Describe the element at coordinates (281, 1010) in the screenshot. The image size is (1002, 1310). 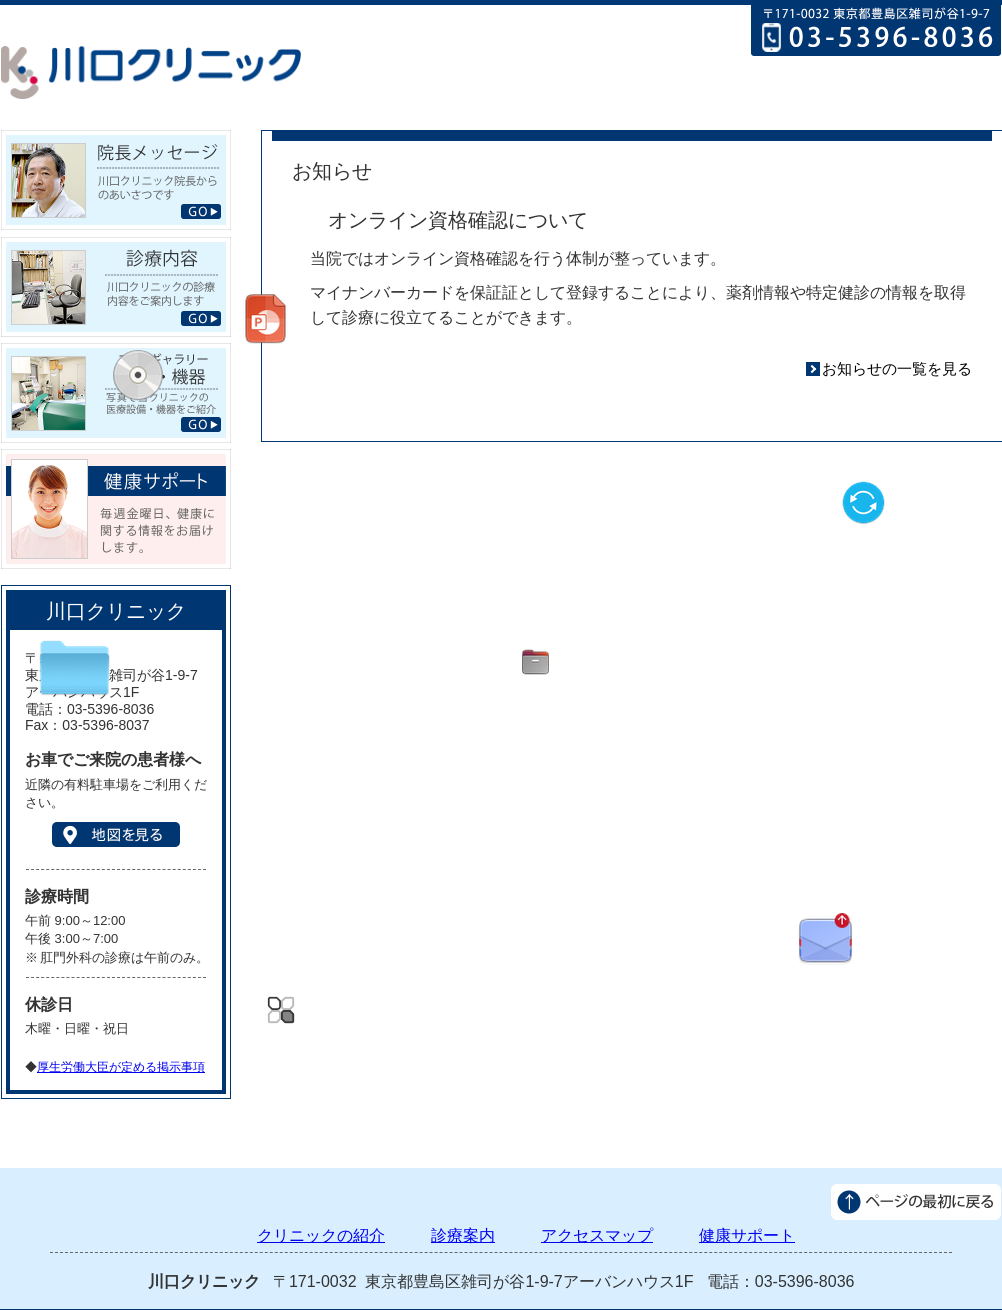
I see `connect or manage exchange account integration` at that location.